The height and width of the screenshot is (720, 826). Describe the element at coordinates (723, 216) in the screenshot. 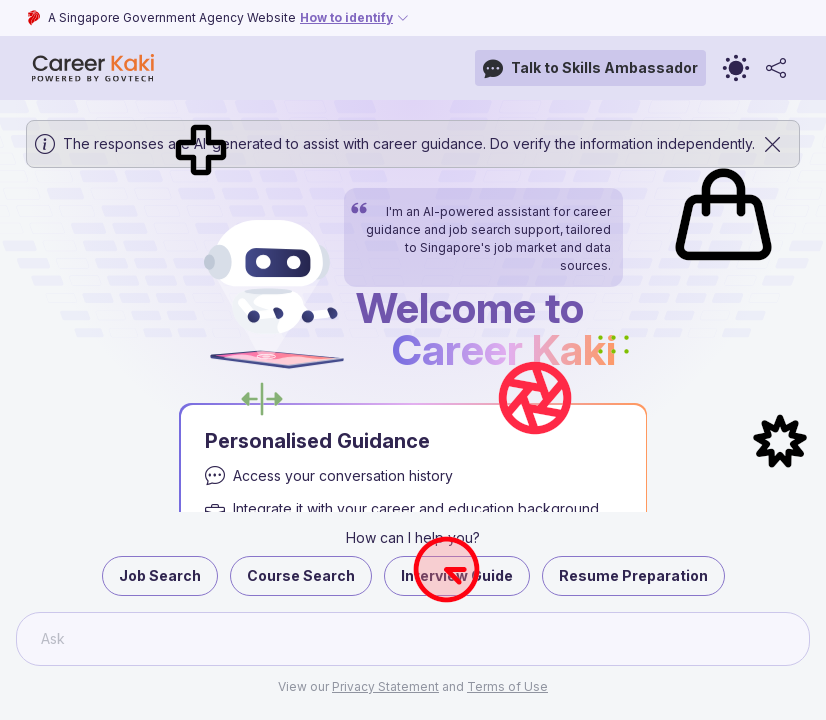

I see `view your shopping bag` at that location.